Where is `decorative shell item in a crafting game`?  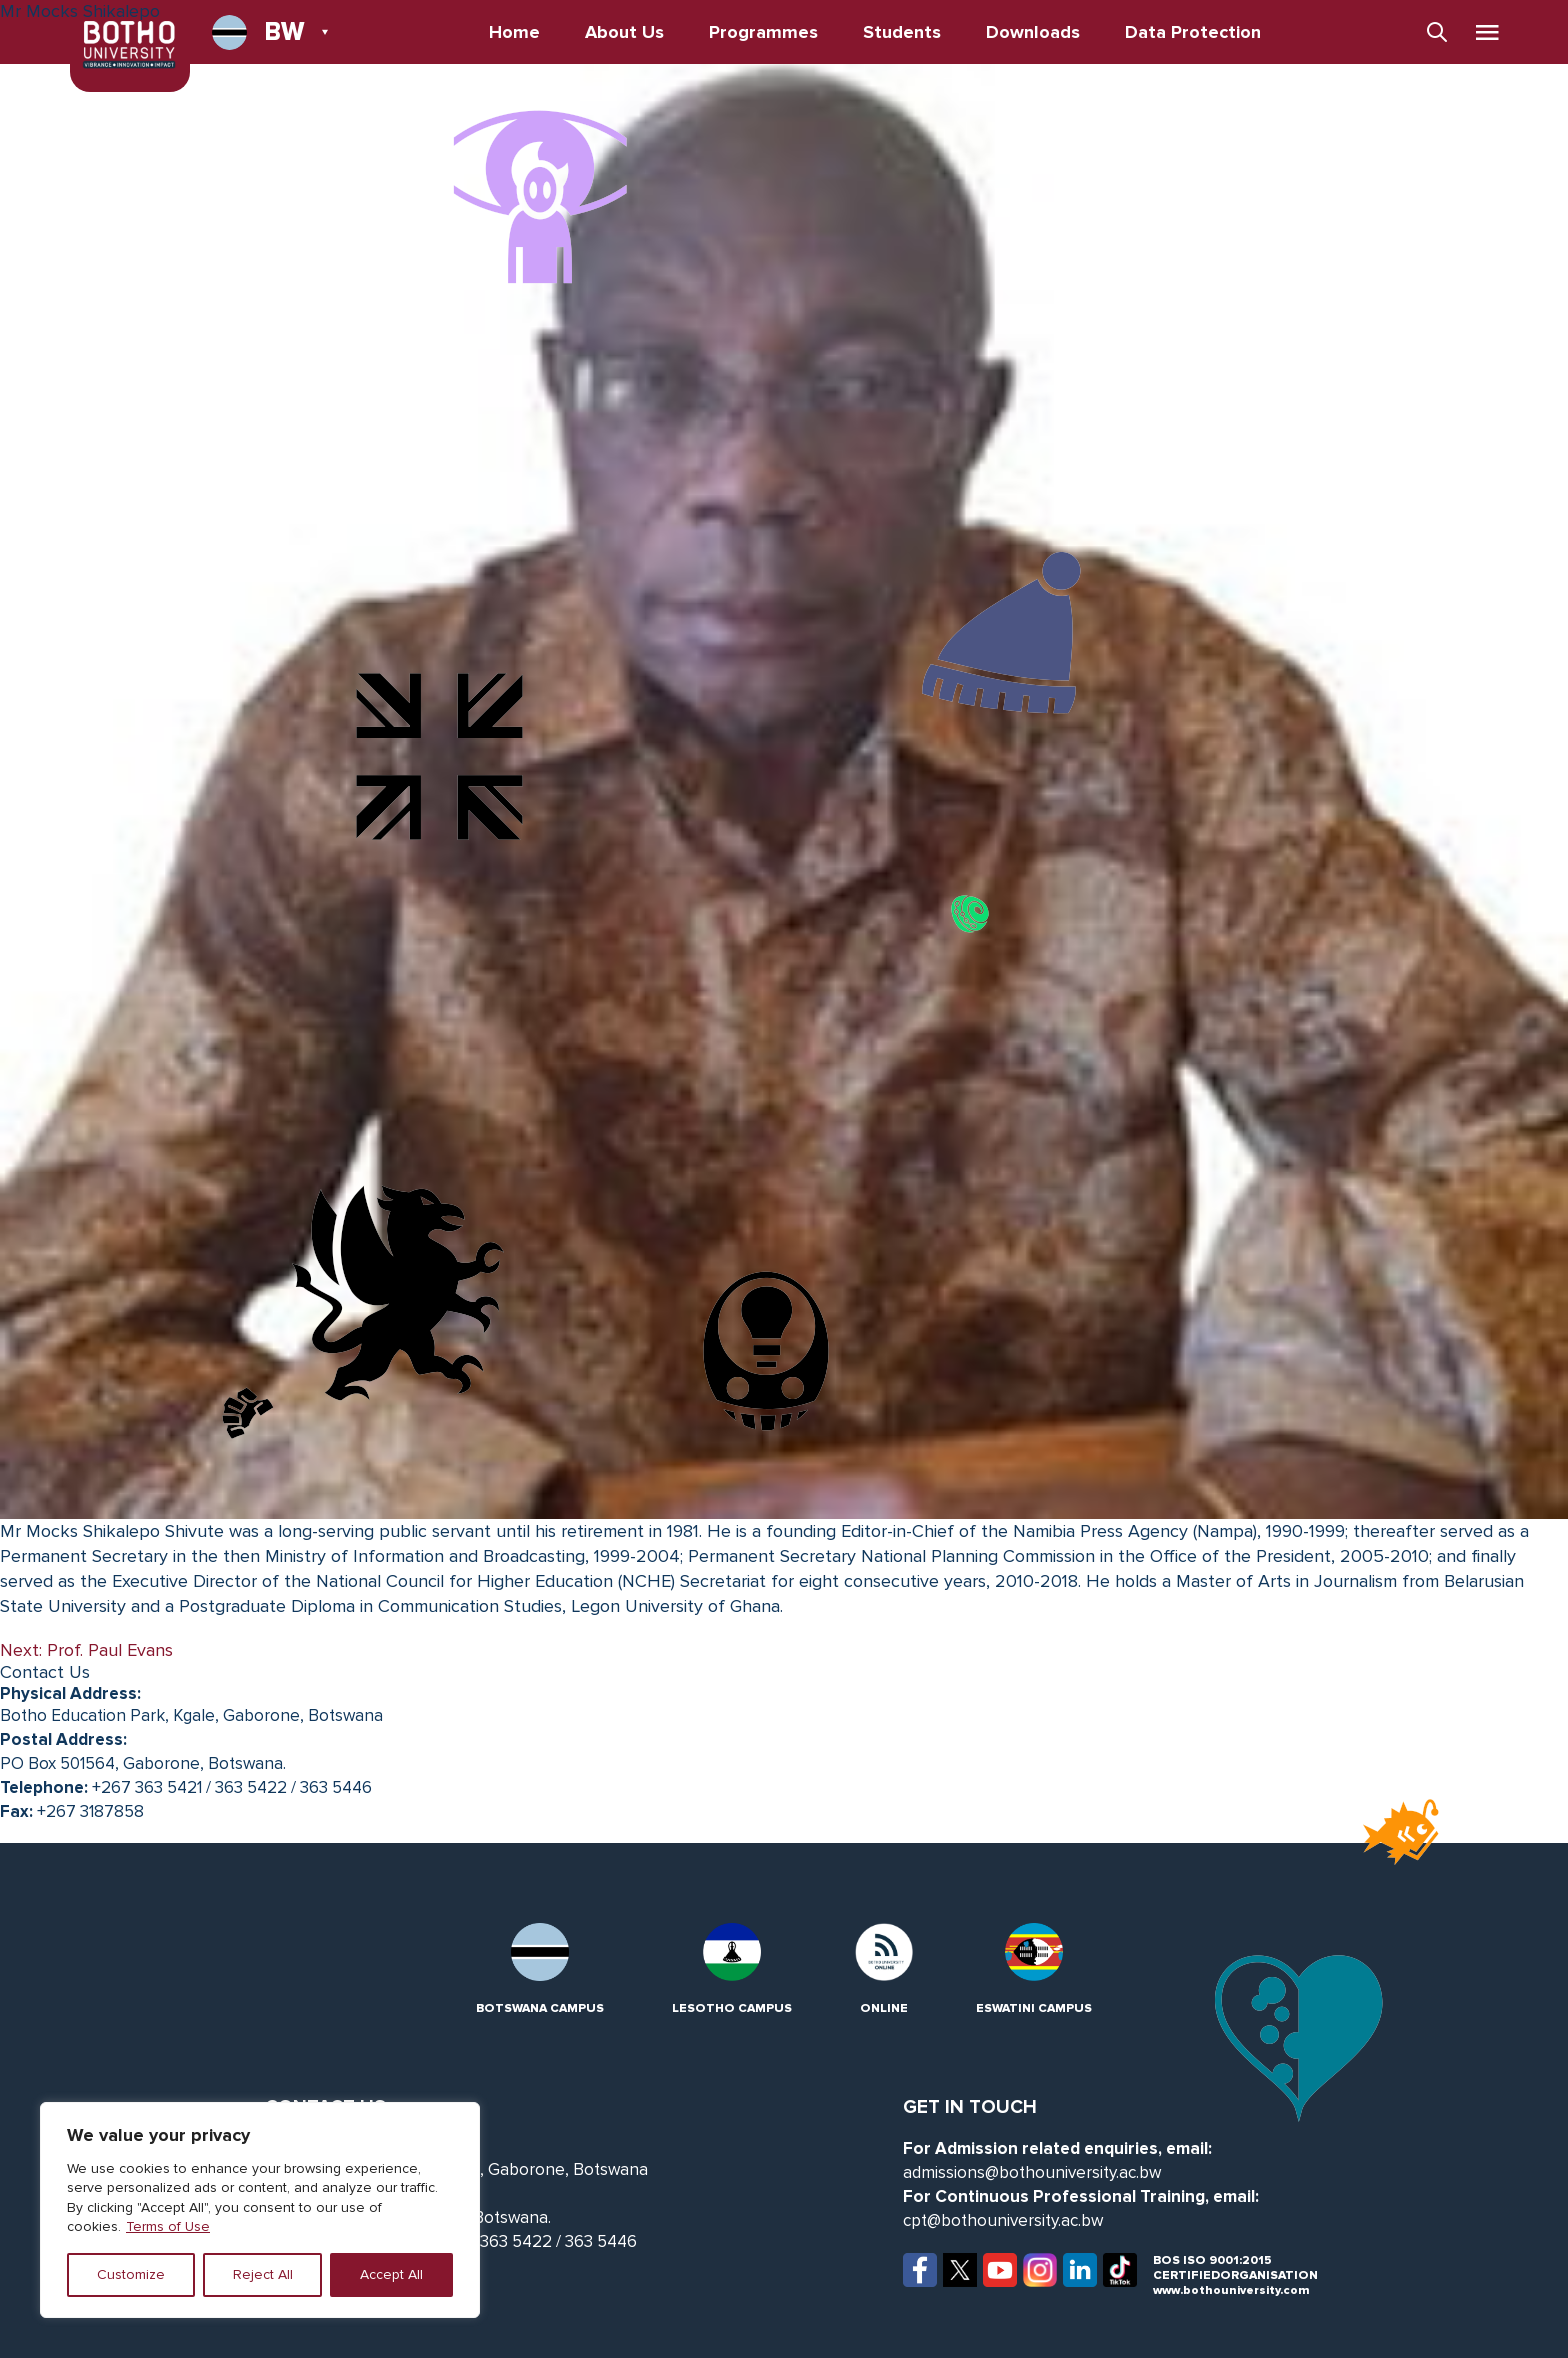
decorative shell item in a crafting game is located at coordinates (970, 914).